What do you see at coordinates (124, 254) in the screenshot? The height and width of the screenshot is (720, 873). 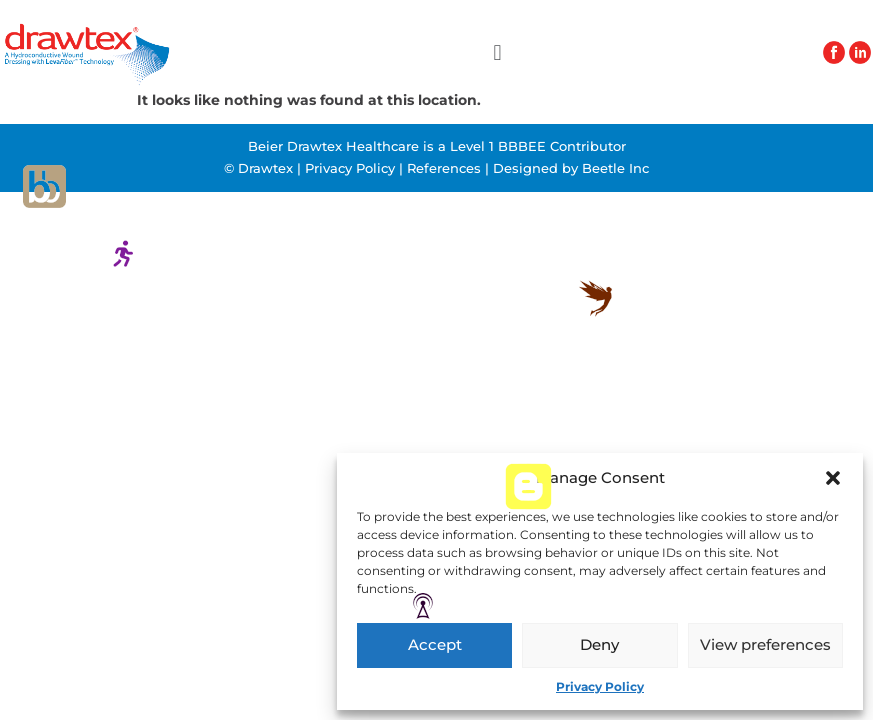 I see `start a running or jogging workout` at bounding box center [124, 254].